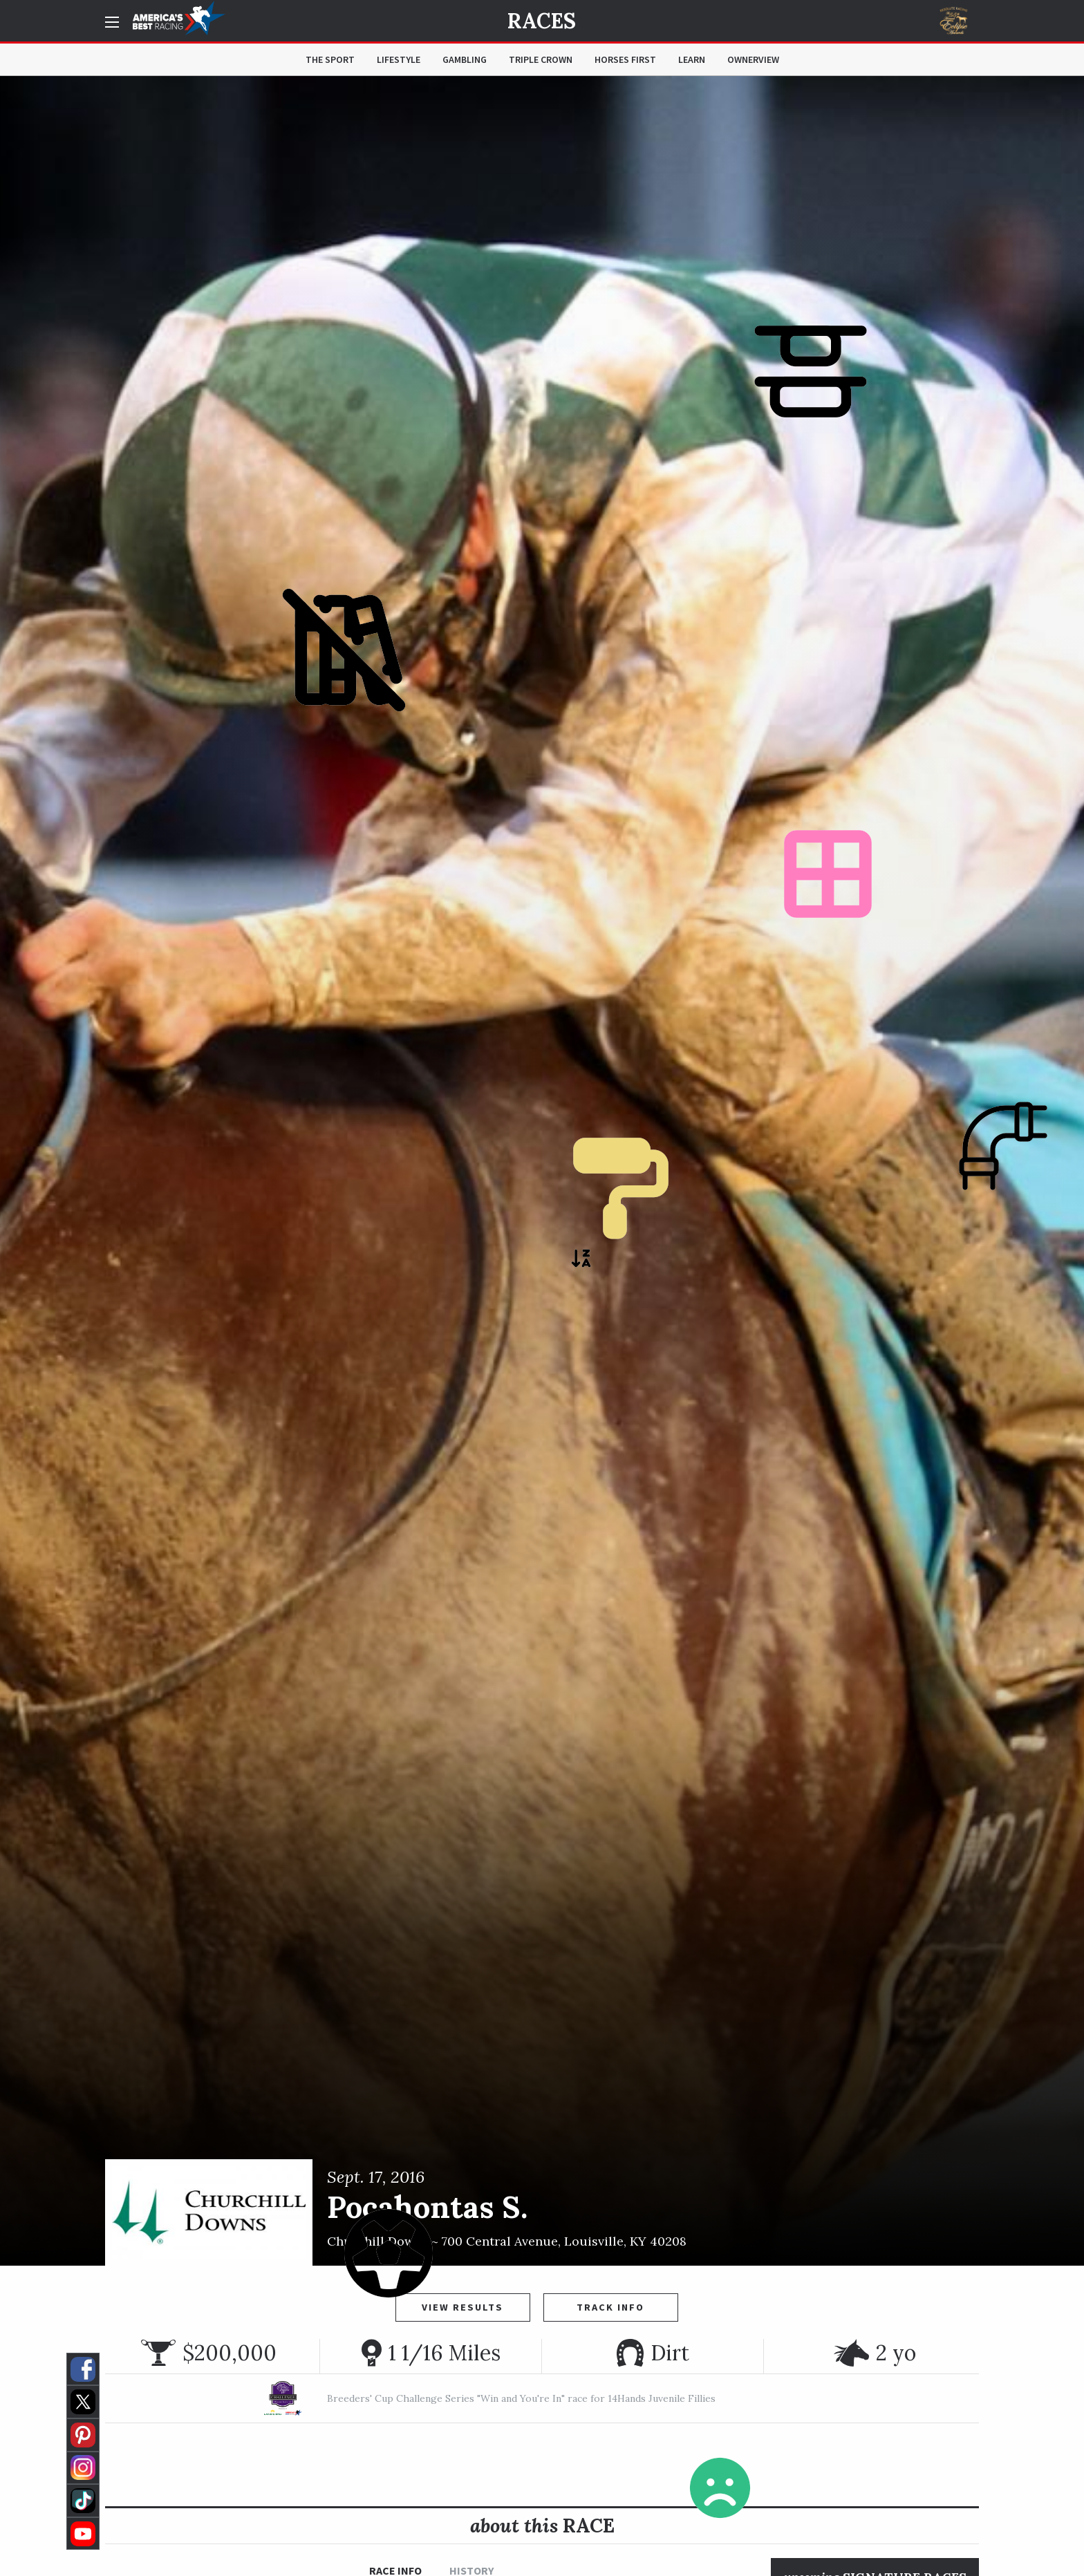 Image resolution: width=1084 pixels, height=2576 pixels. Describe the element at coordinates (581, 1258) in the screenshot. I see `sort items alphabetically in descending order (Z to A)` at that location.